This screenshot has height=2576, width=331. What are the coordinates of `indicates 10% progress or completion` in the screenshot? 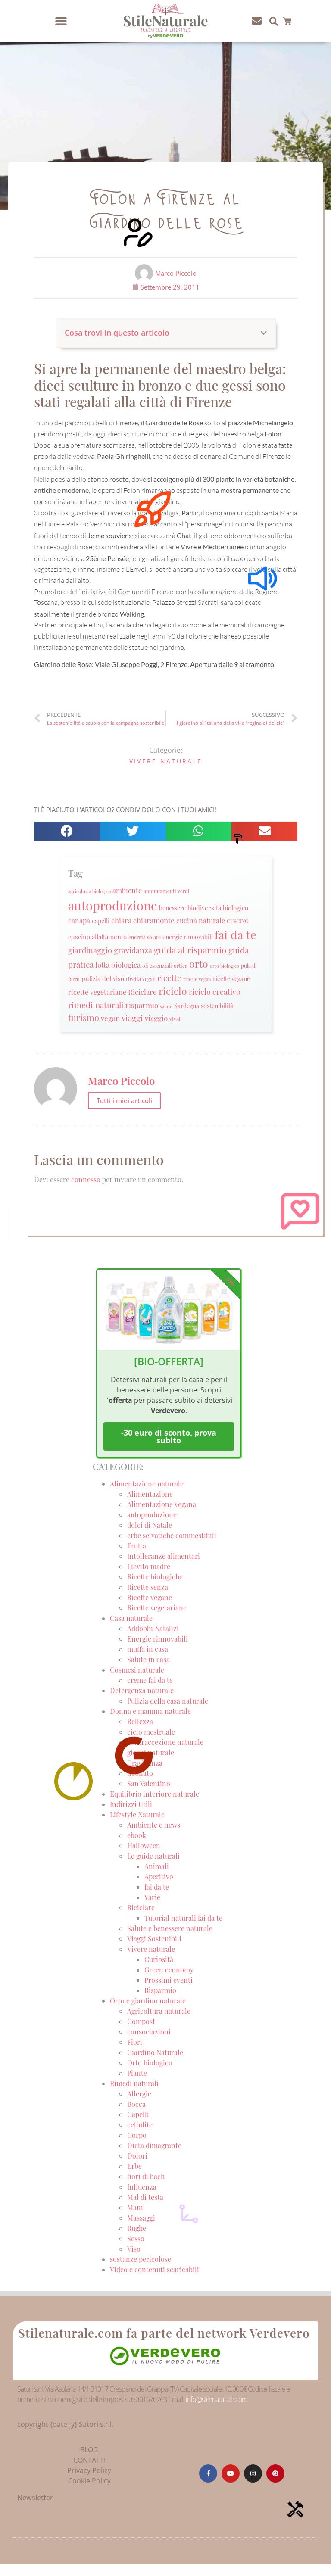 It's located at (73, 1781).